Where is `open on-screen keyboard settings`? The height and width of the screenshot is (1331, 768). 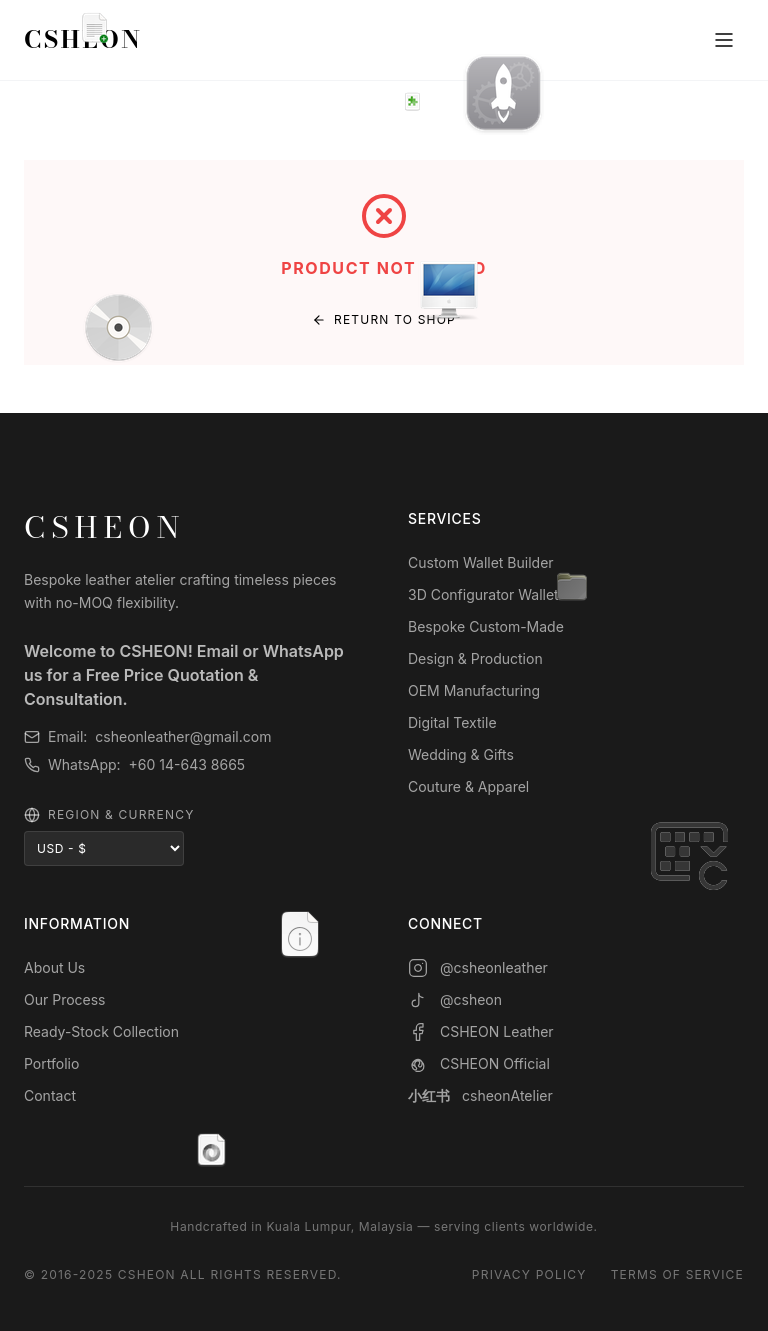
open on-screen keyboard settings is located at coordinates (689, 851).